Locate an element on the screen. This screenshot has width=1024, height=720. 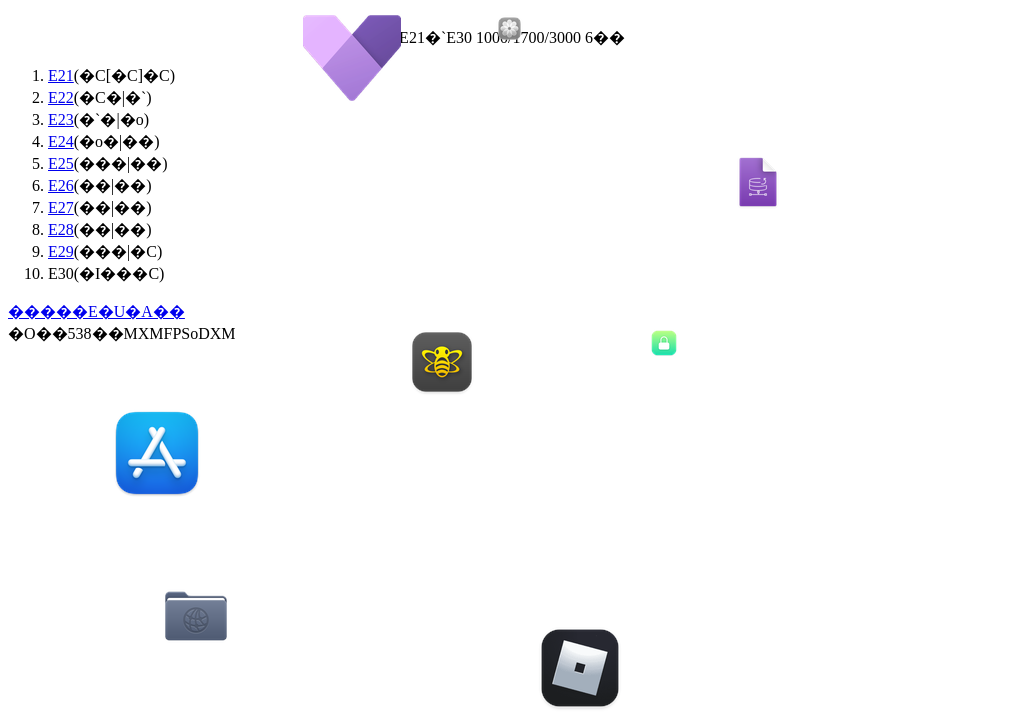
folder containing html or web-related files is located at coordinates (196, 616).